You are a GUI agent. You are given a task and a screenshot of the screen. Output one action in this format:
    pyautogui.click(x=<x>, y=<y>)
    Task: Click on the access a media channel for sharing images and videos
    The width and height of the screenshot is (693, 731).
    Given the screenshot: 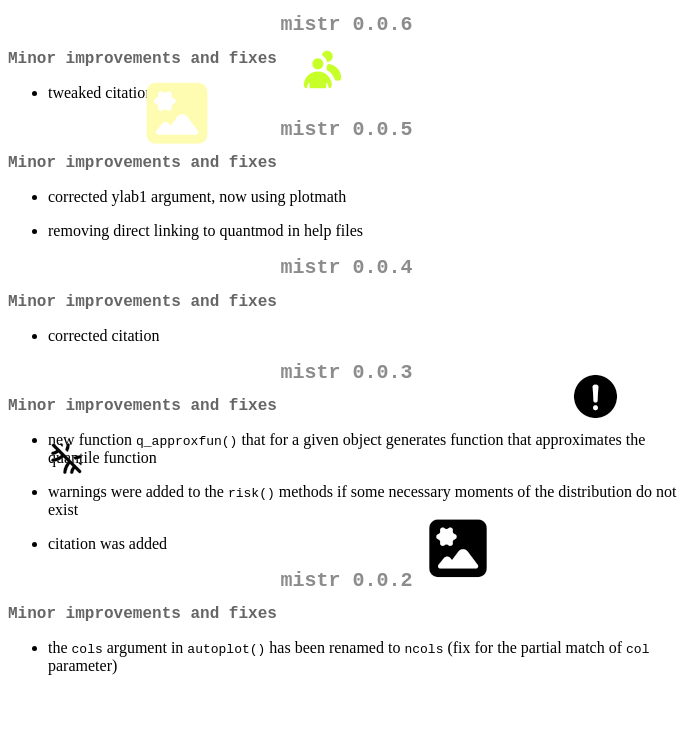 What is the action you would take?
    pyautogui.click(x=177, y=113)
    